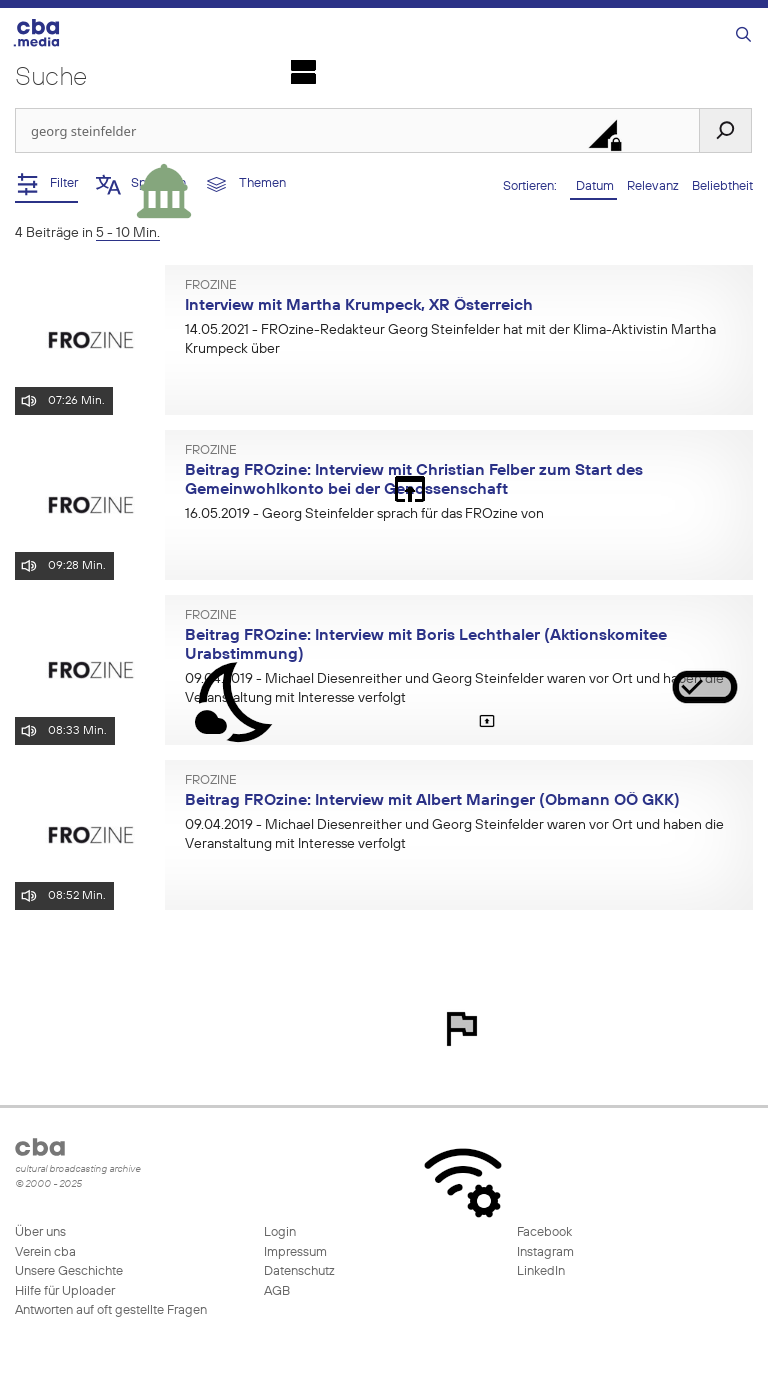 The image size is (768, 1381). Describe the element at coordinates (304, 72) in the screenshot. I see `view agenda or list layout` at that location.